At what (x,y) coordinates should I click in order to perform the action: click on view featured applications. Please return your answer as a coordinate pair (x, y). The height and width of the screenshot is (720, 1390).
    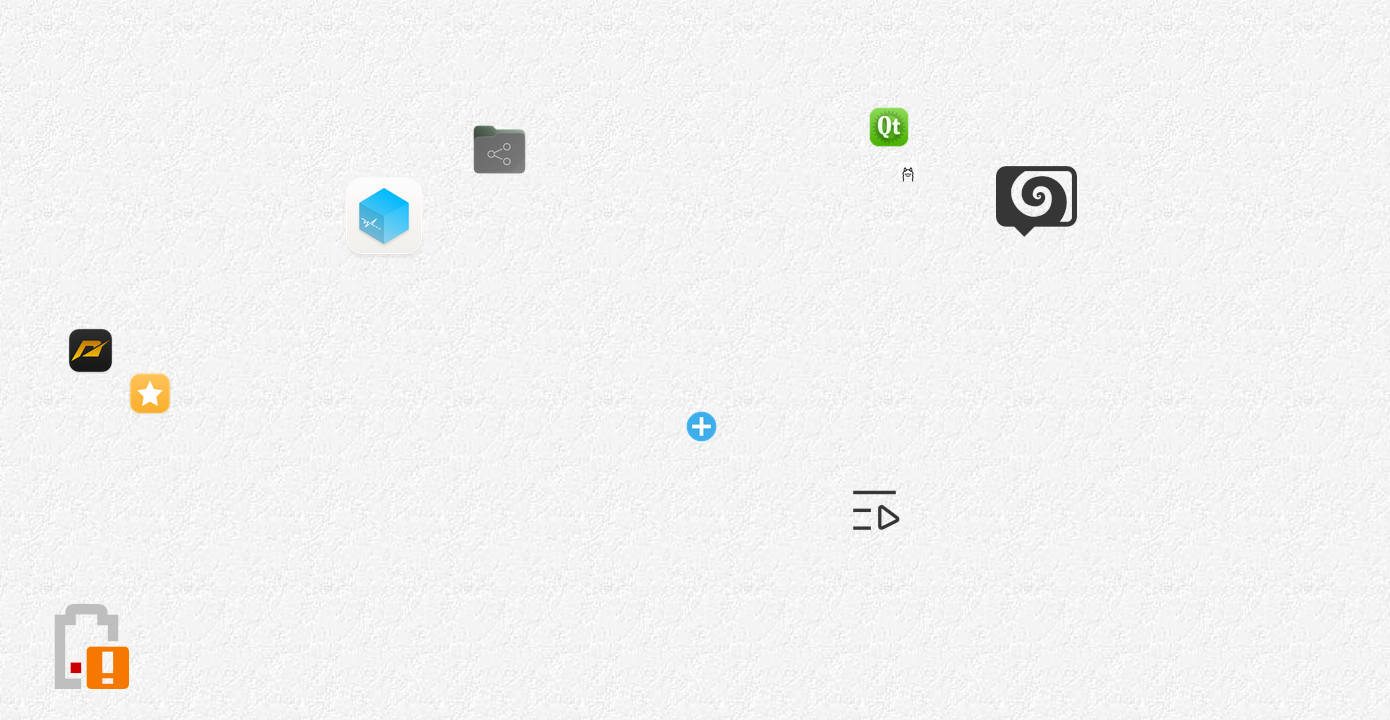
    Looking at the image, I should click on (150, 394).